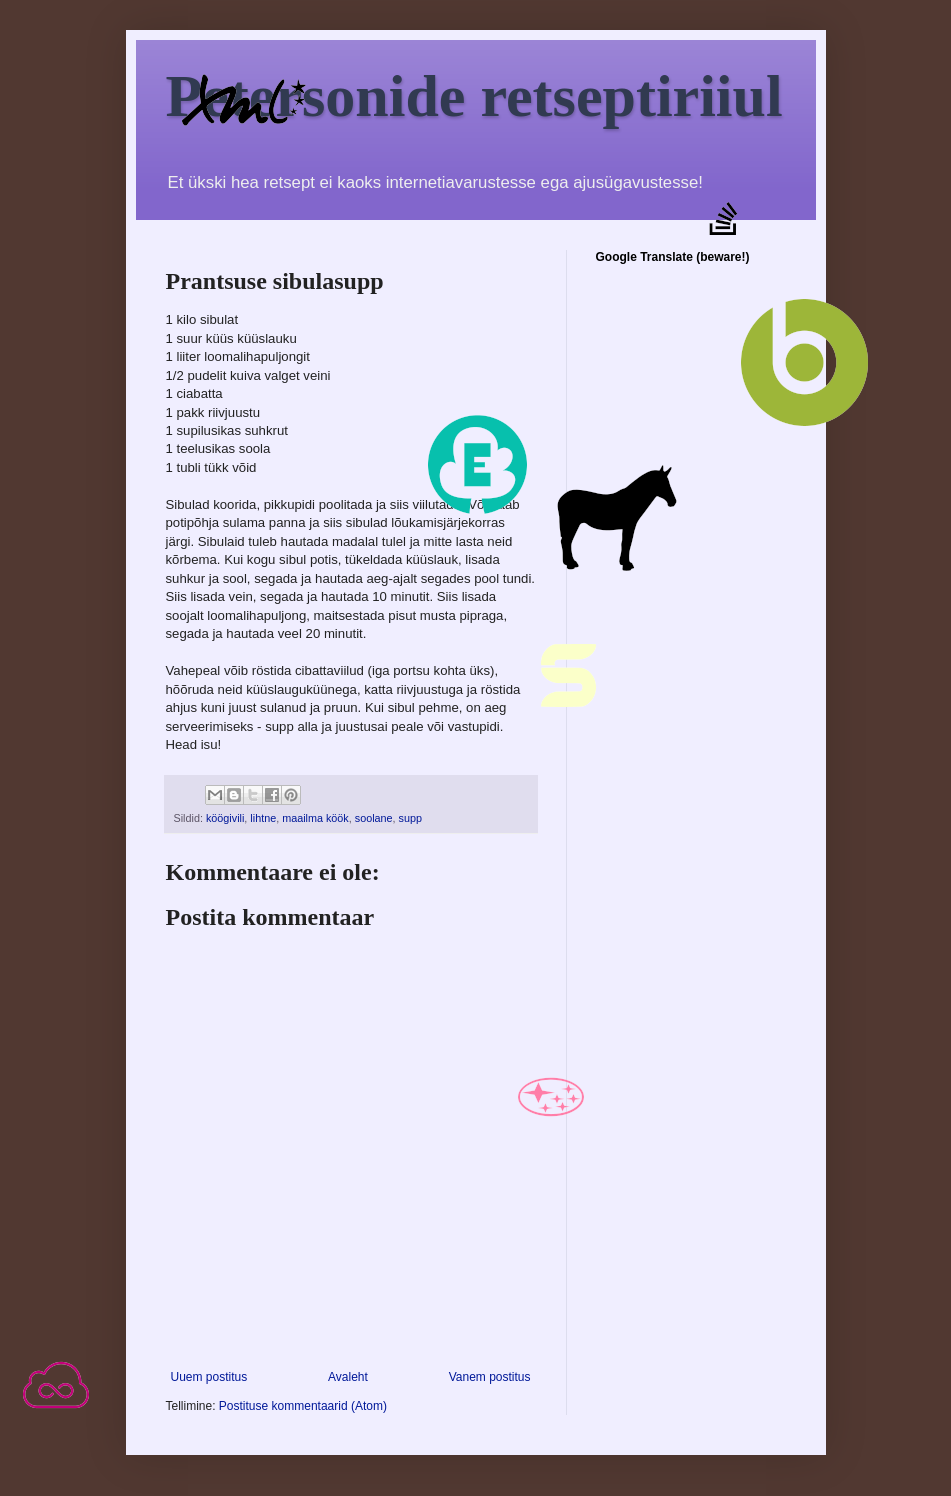  I want to click on Scrutinizer CI logo, so click(568, 675).